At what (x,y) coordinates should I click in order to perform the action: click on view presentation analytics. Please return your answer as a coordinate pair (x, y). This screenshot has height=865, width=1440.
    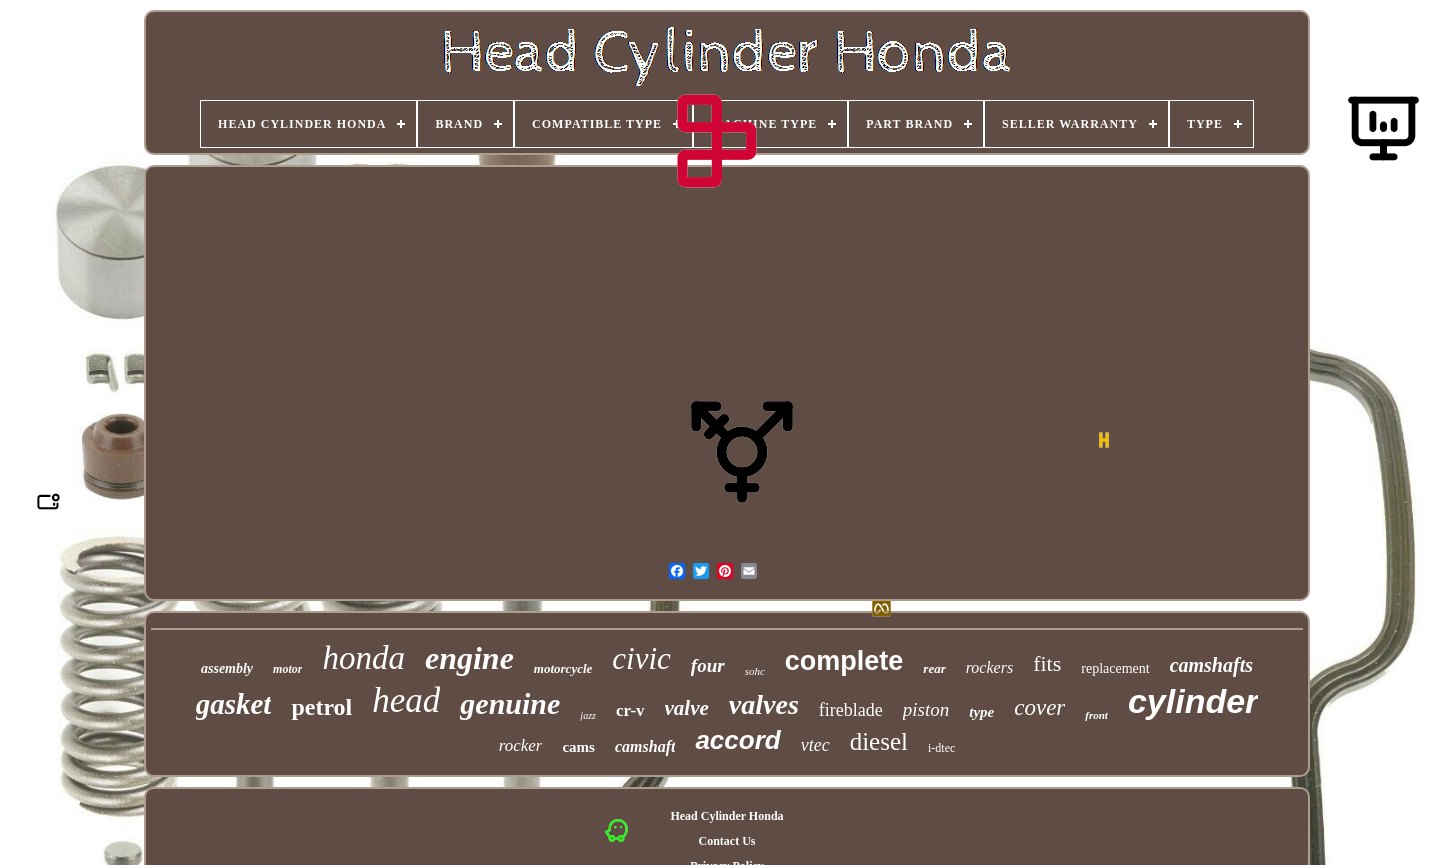
    Looking at the image, I should click on (1383, 128).